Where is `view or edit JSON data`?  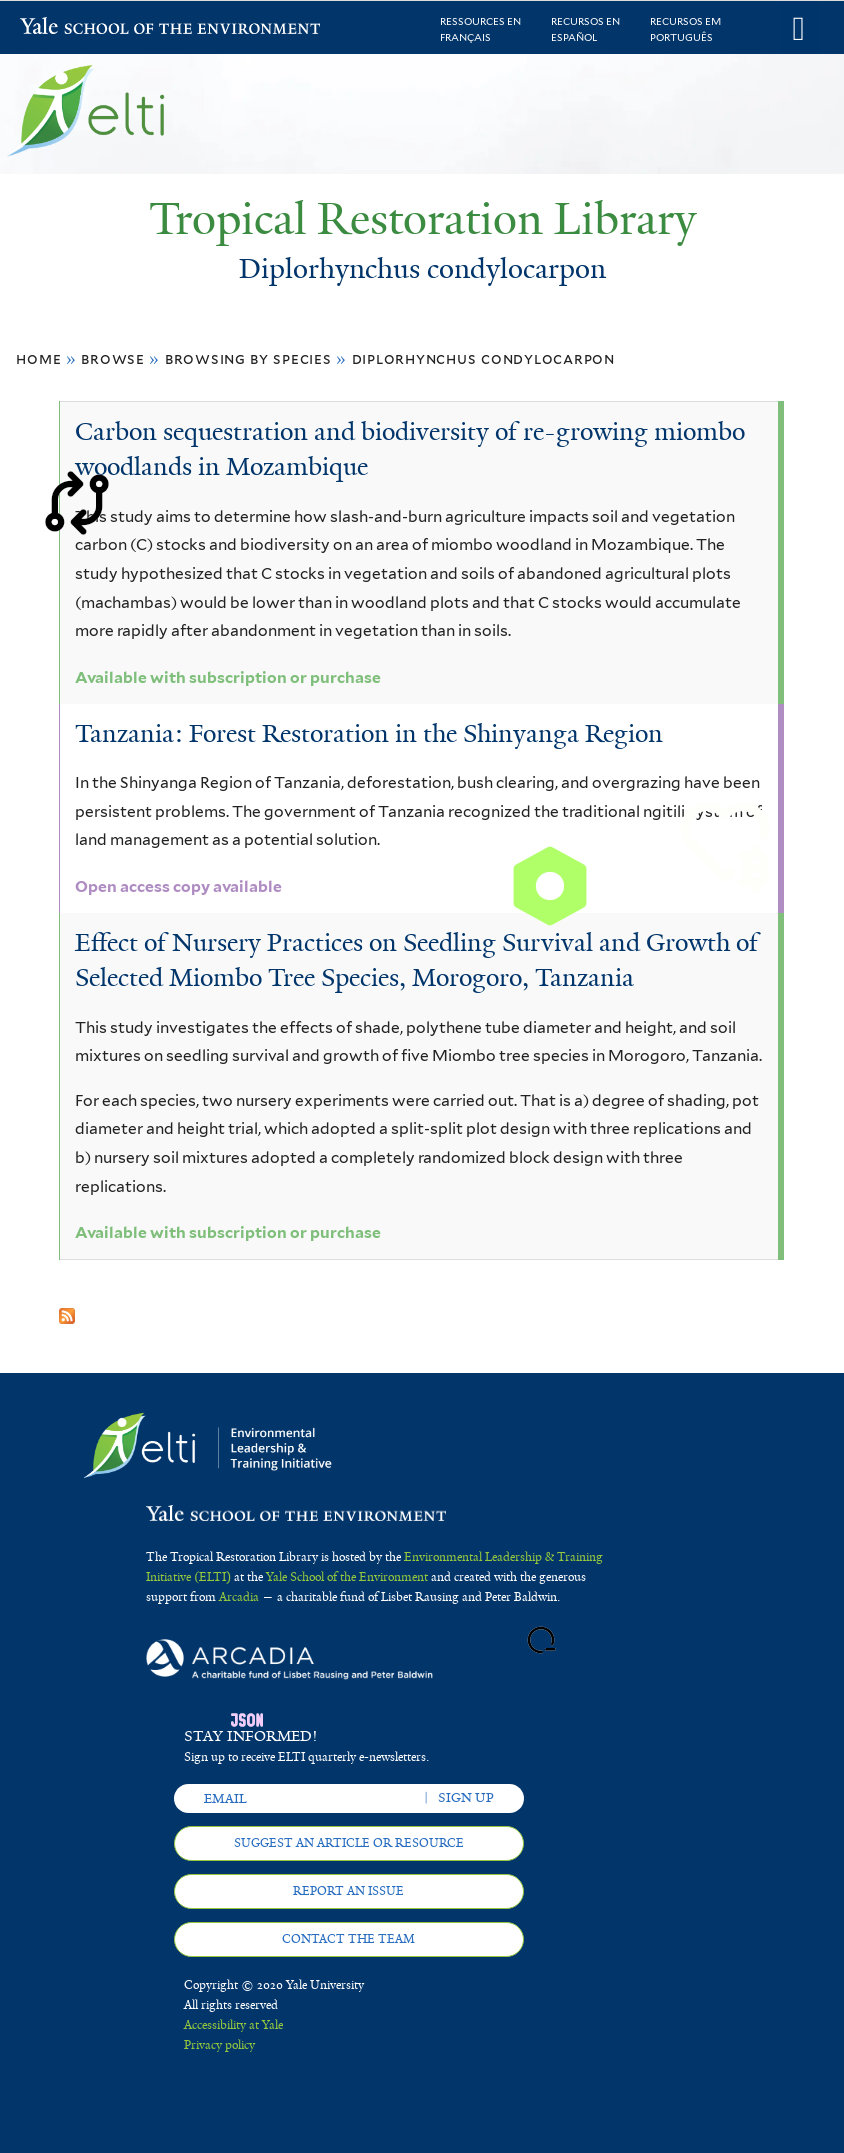 view or edit JSON data is located at coordinates (247, 1720).